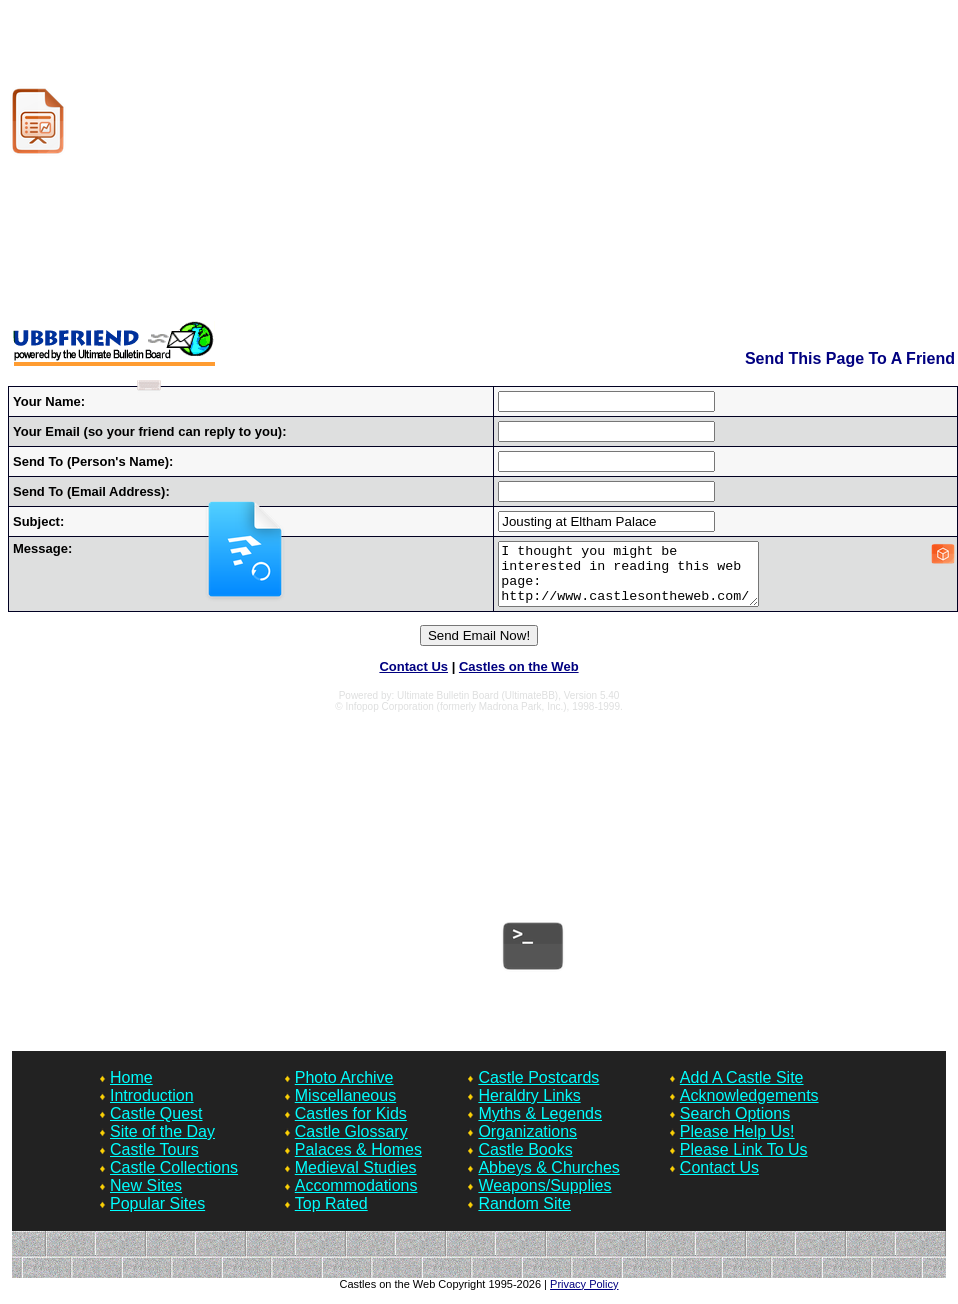  What do you see at coordinates (943, 553) in the screenshot?
I see `open a 3D model file` at bounding box center [943, 553].